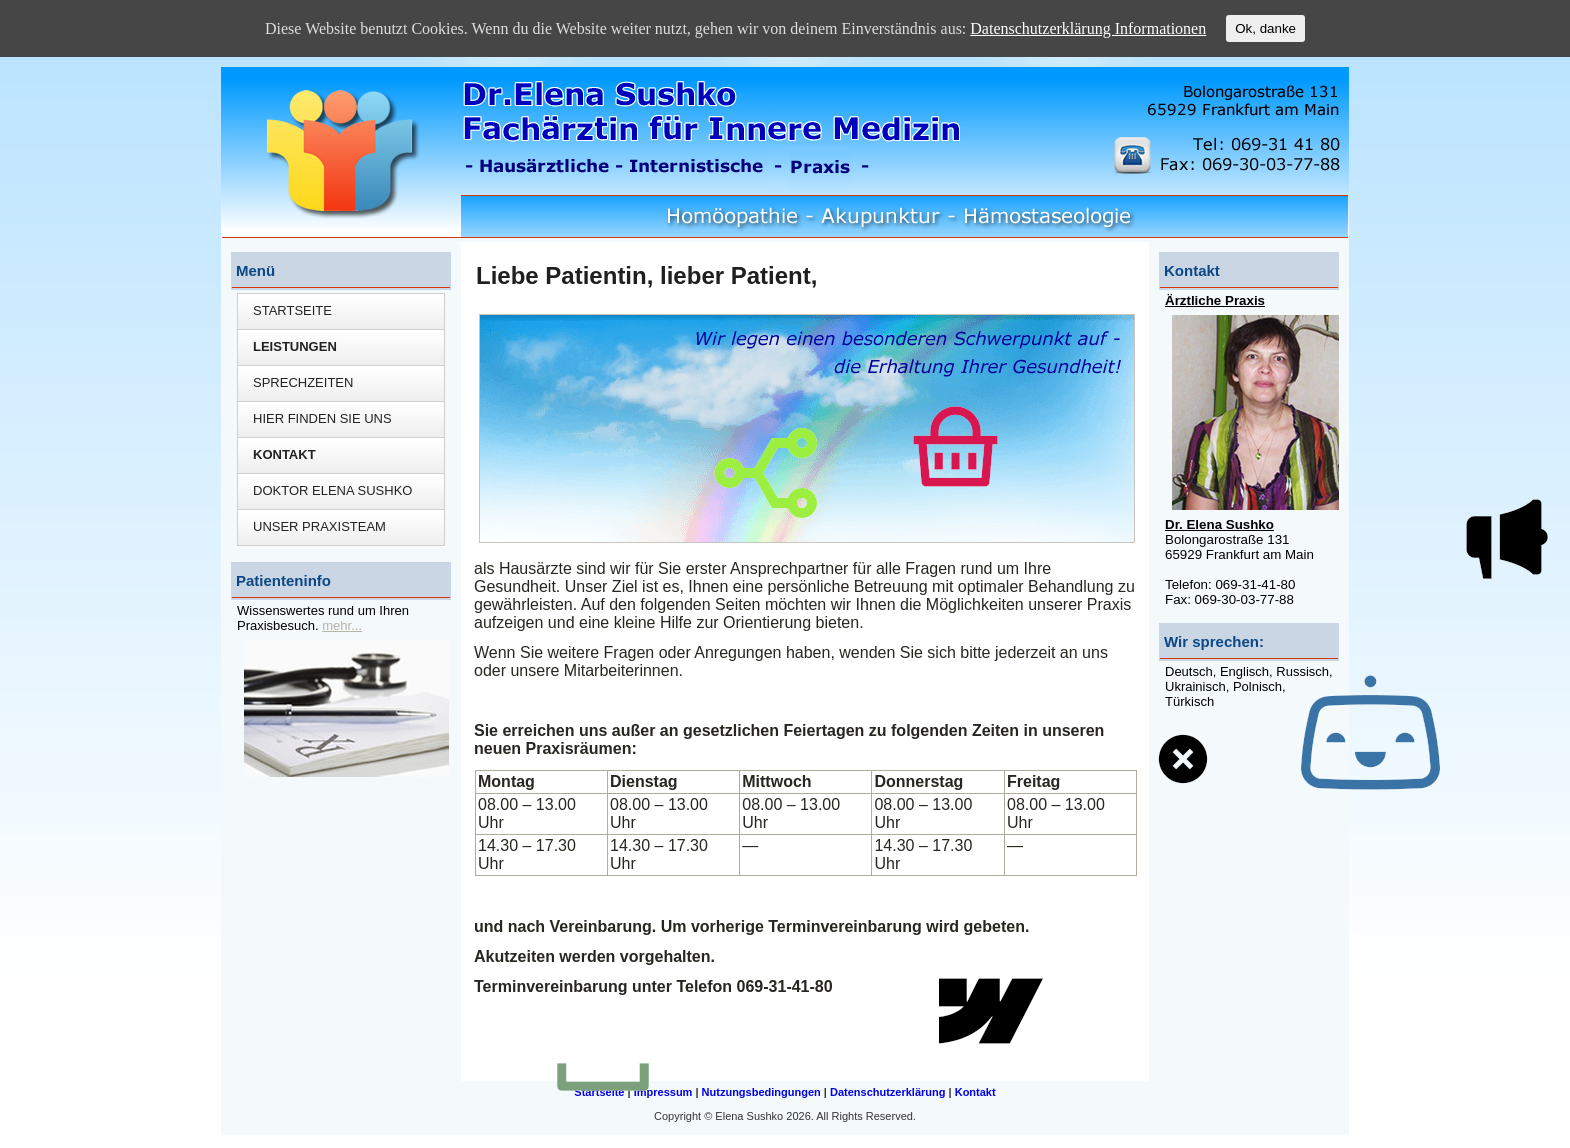 This screenshot has width=1570, height=1148. I want to click on view your shopping basket, so click(955, 448).